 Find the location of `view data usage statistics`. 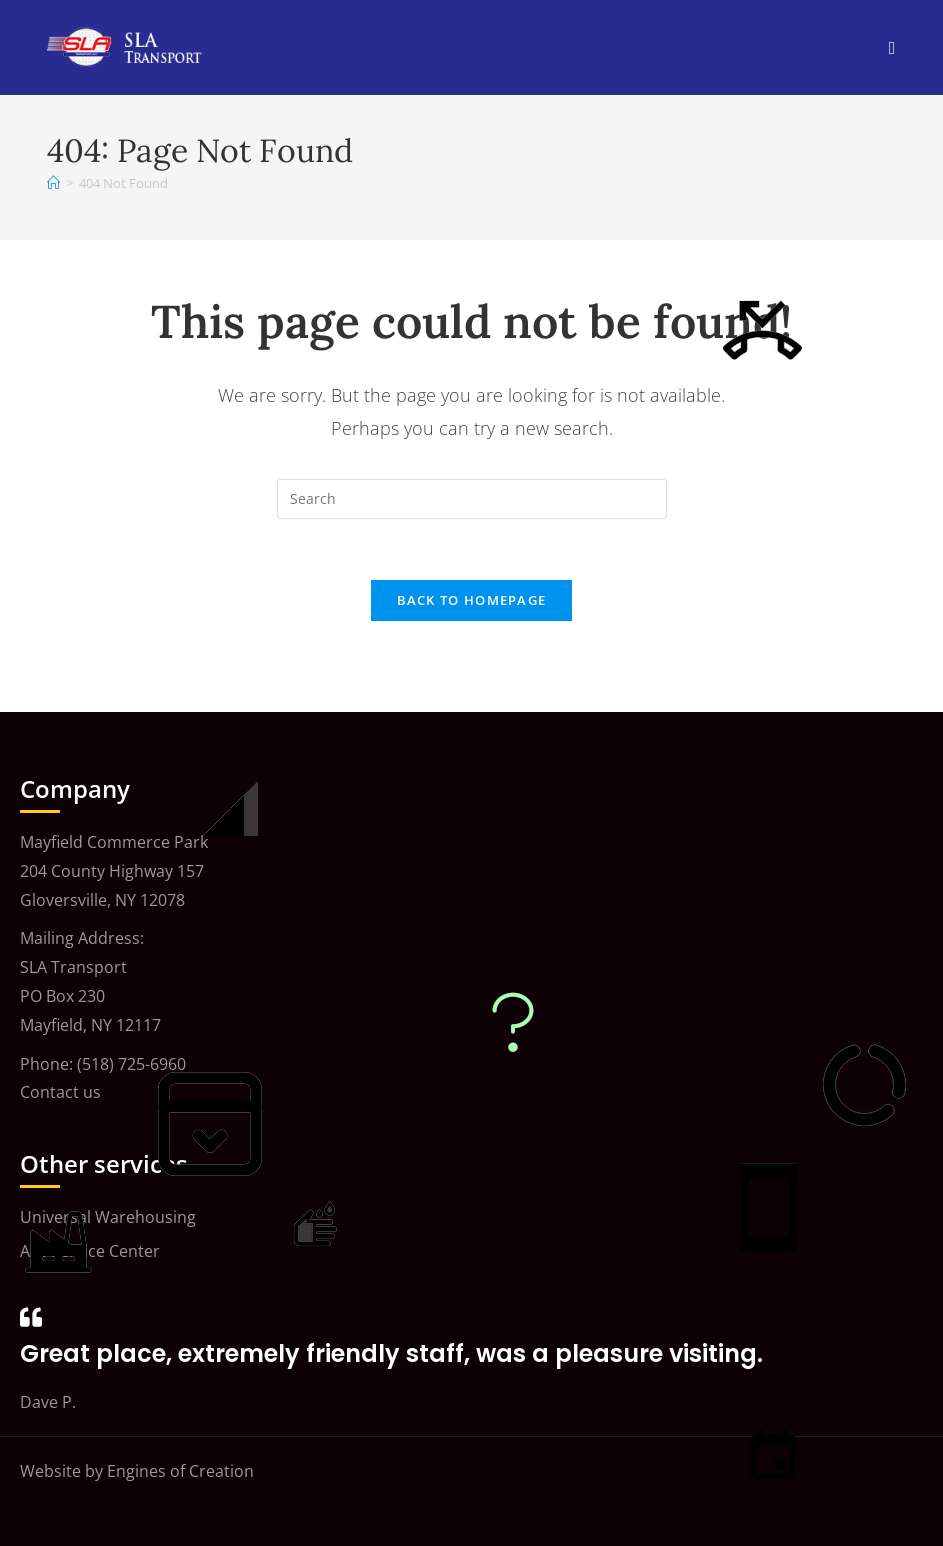

view data usage statistics is located at coordinates (864, 1084).